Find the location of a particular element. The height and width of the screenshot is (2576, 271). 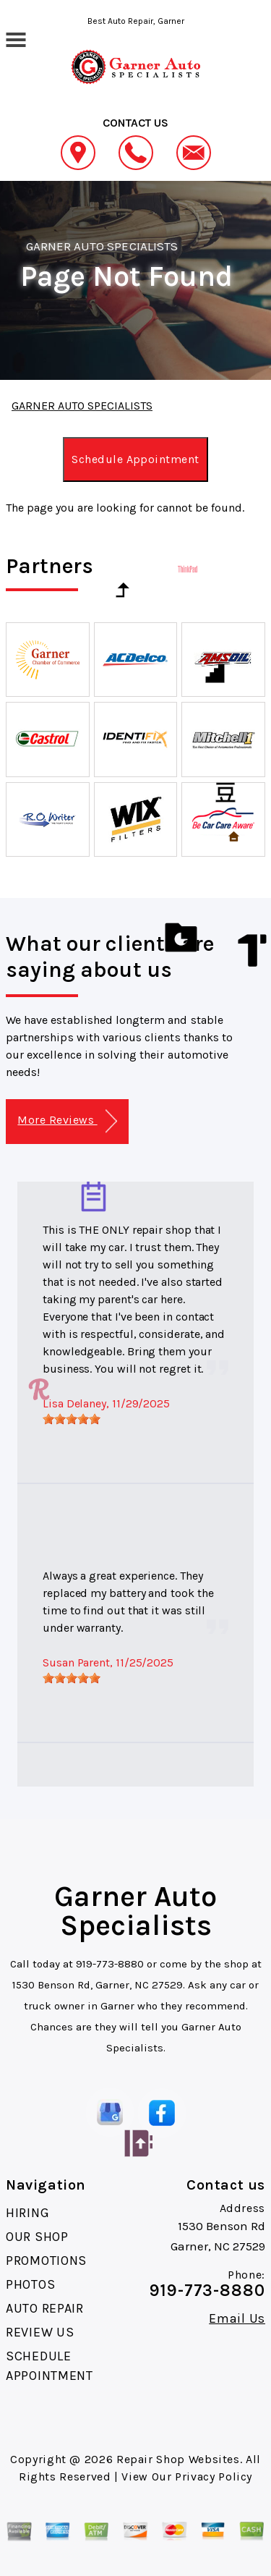

turn right then continue forward is located at coordinates (122, 590).